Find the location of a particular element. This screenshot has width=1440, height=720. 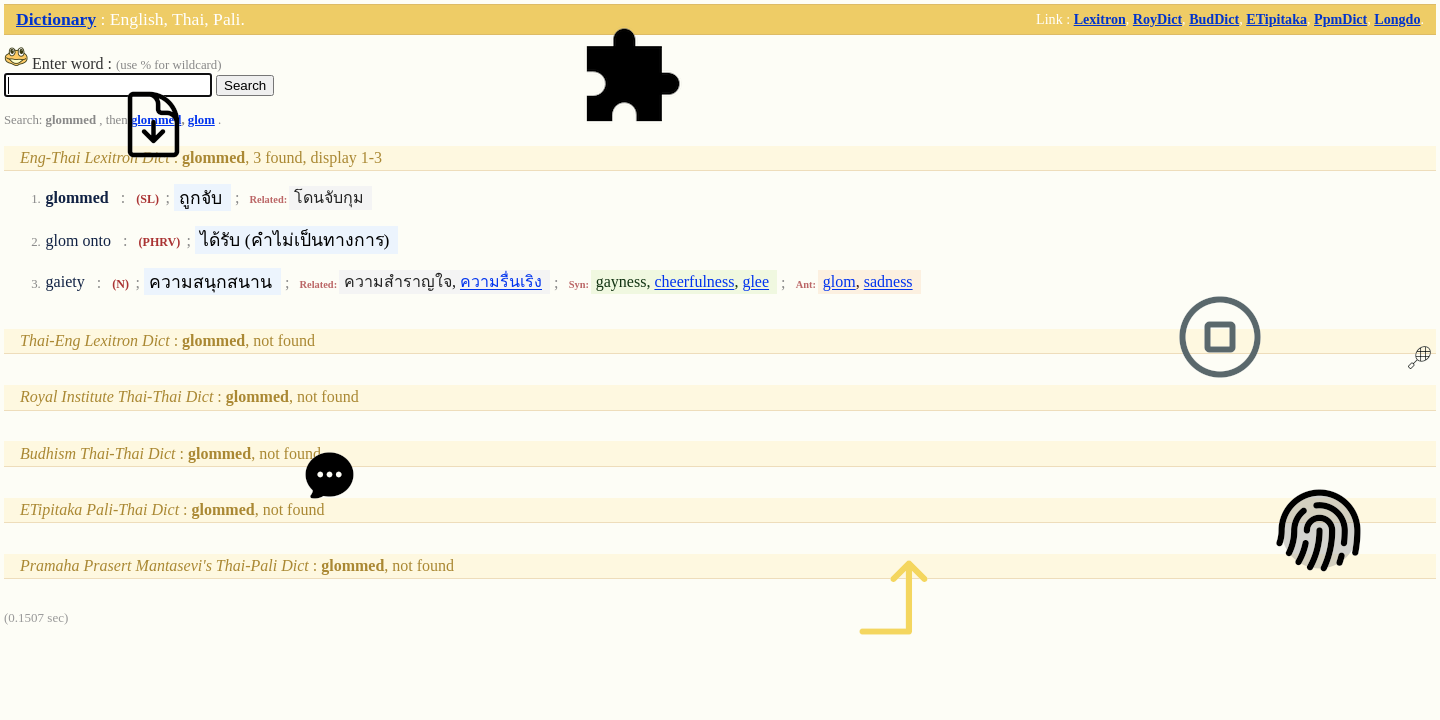

download a document or file is located at coordinates (153, 124).